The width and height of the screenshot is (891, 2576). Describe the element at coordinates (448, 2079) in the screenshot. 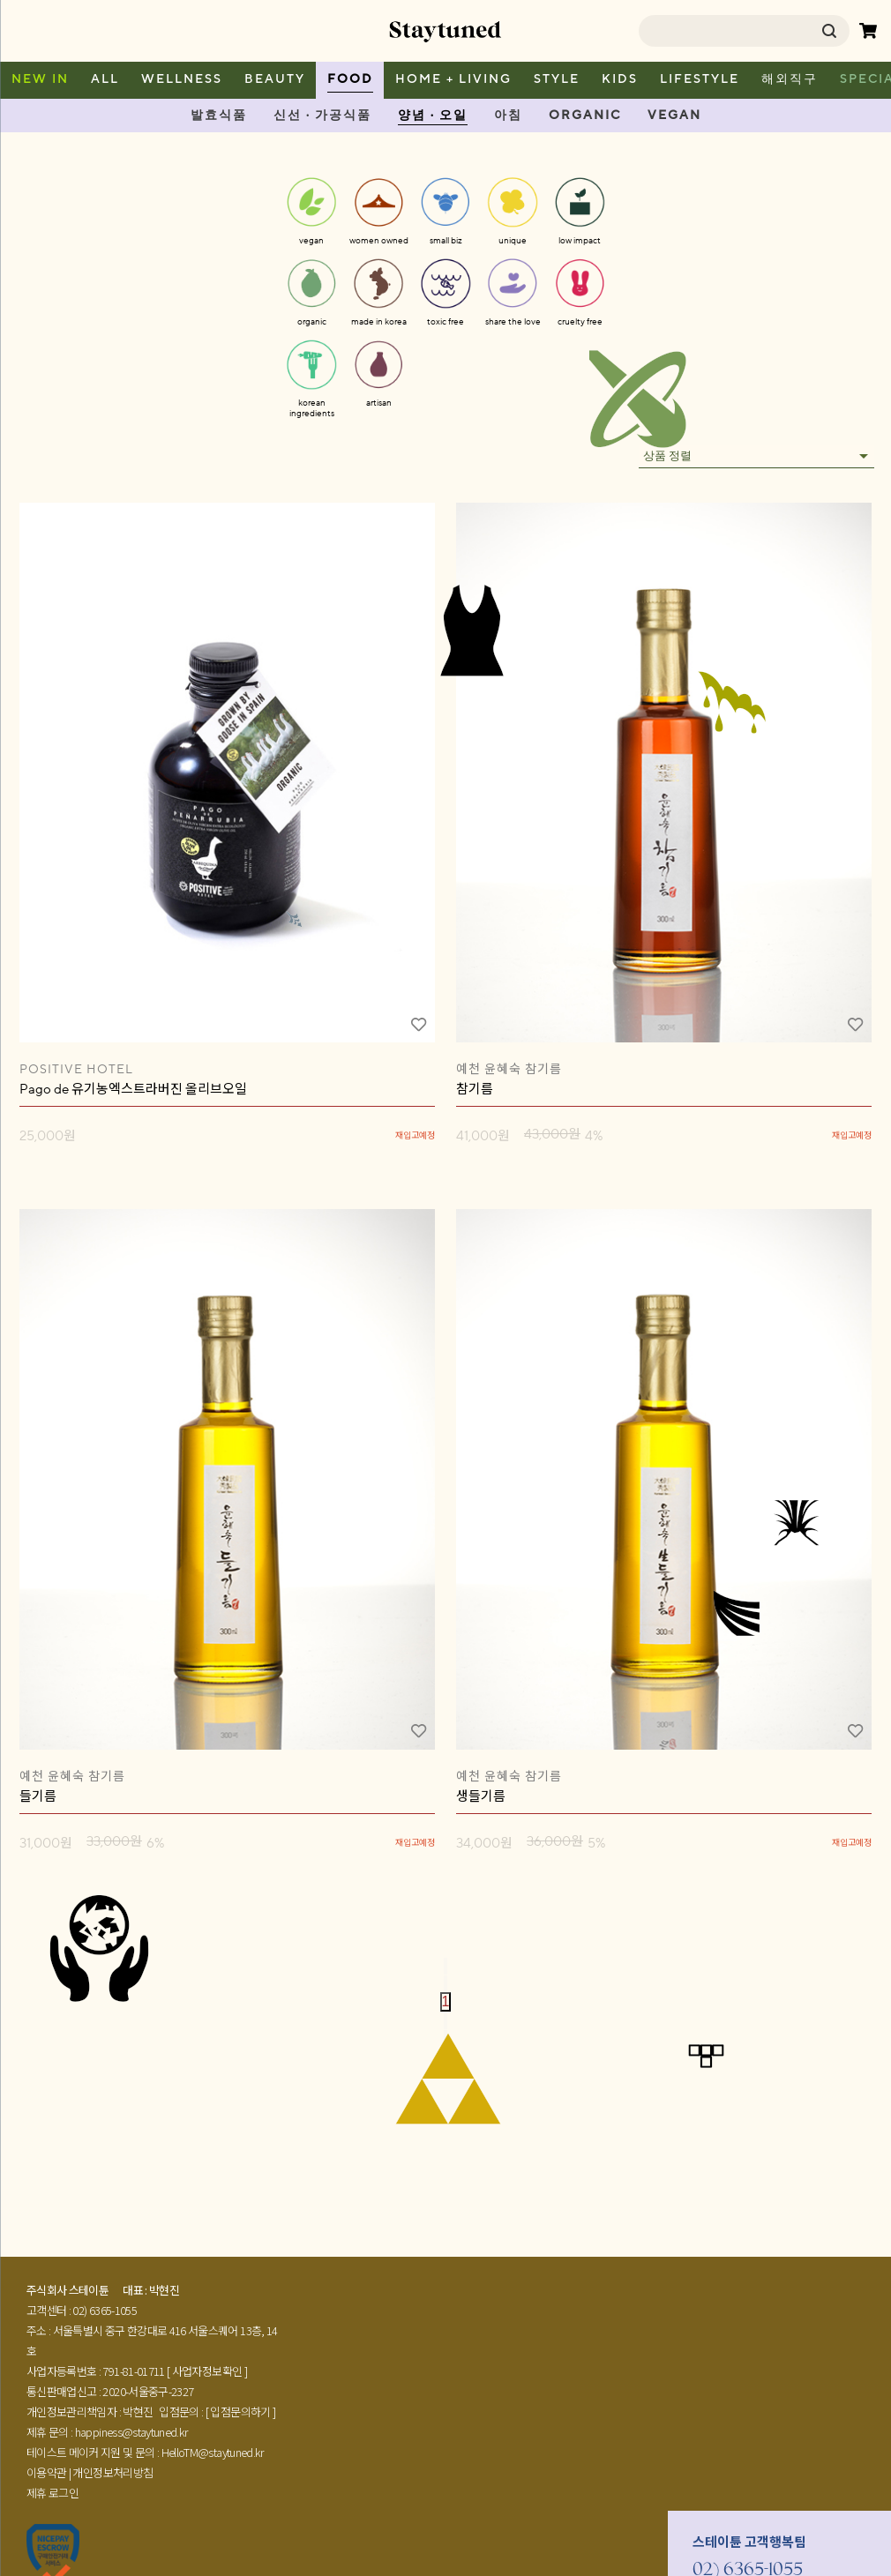

I see `the legend of zelda triforce symbol` at that location.